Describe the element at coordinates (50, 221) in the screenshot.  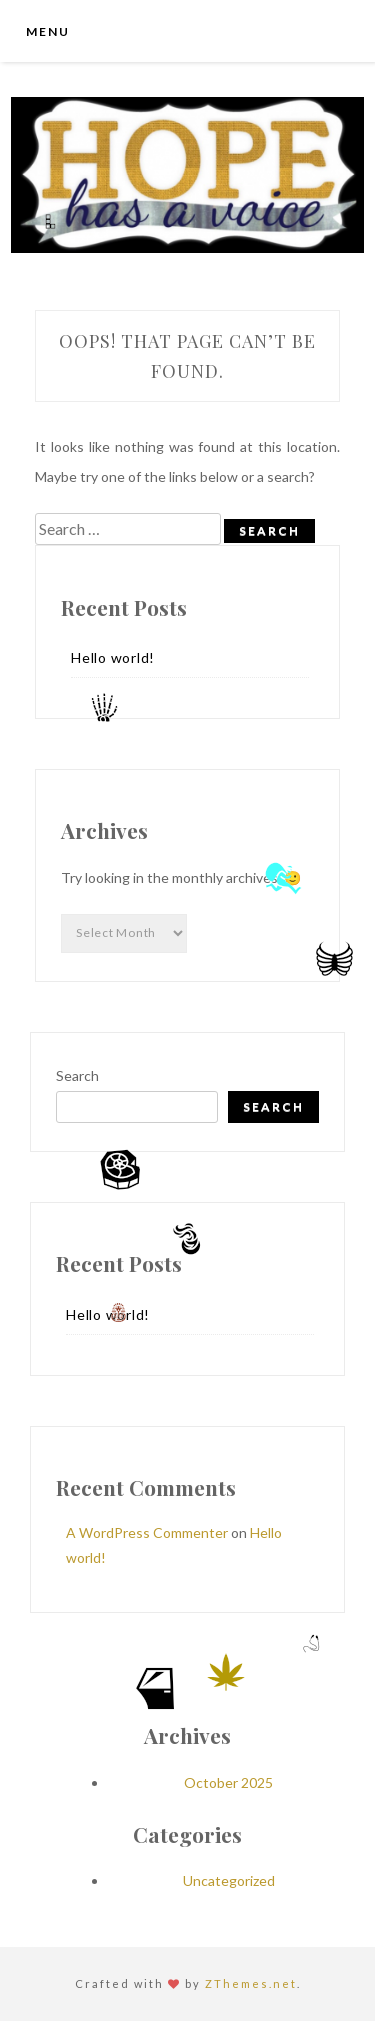
I see `indicates an L-shaped tetromino piece in a puzzle game` at that location.